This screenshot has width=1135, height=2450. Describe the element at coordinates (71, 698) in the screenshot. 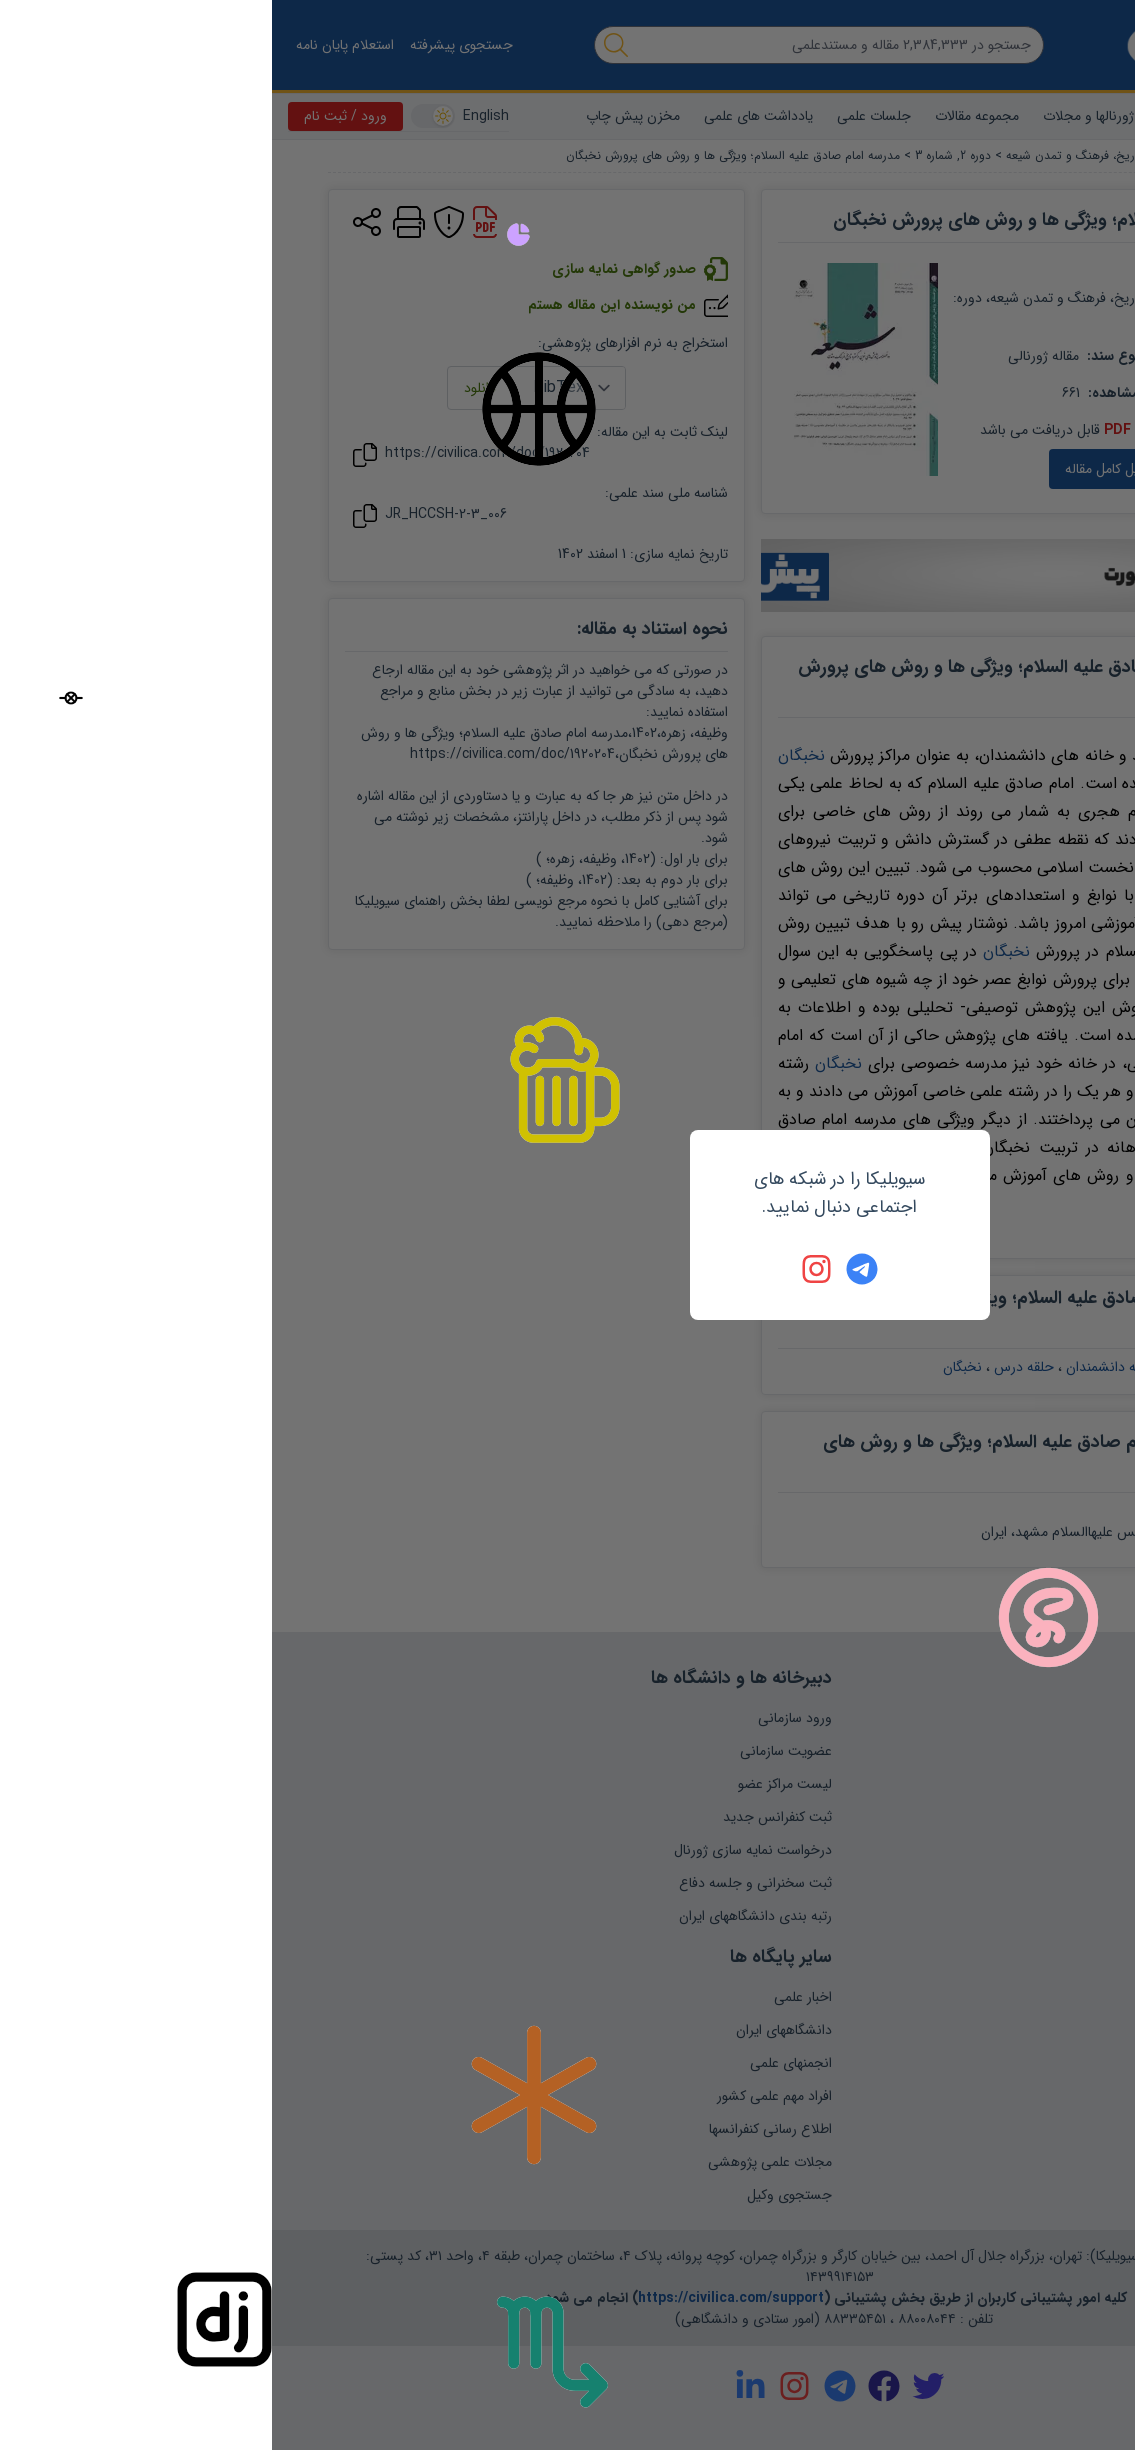

I see `indicates a light bulb component in a circuit diagram` at that location.